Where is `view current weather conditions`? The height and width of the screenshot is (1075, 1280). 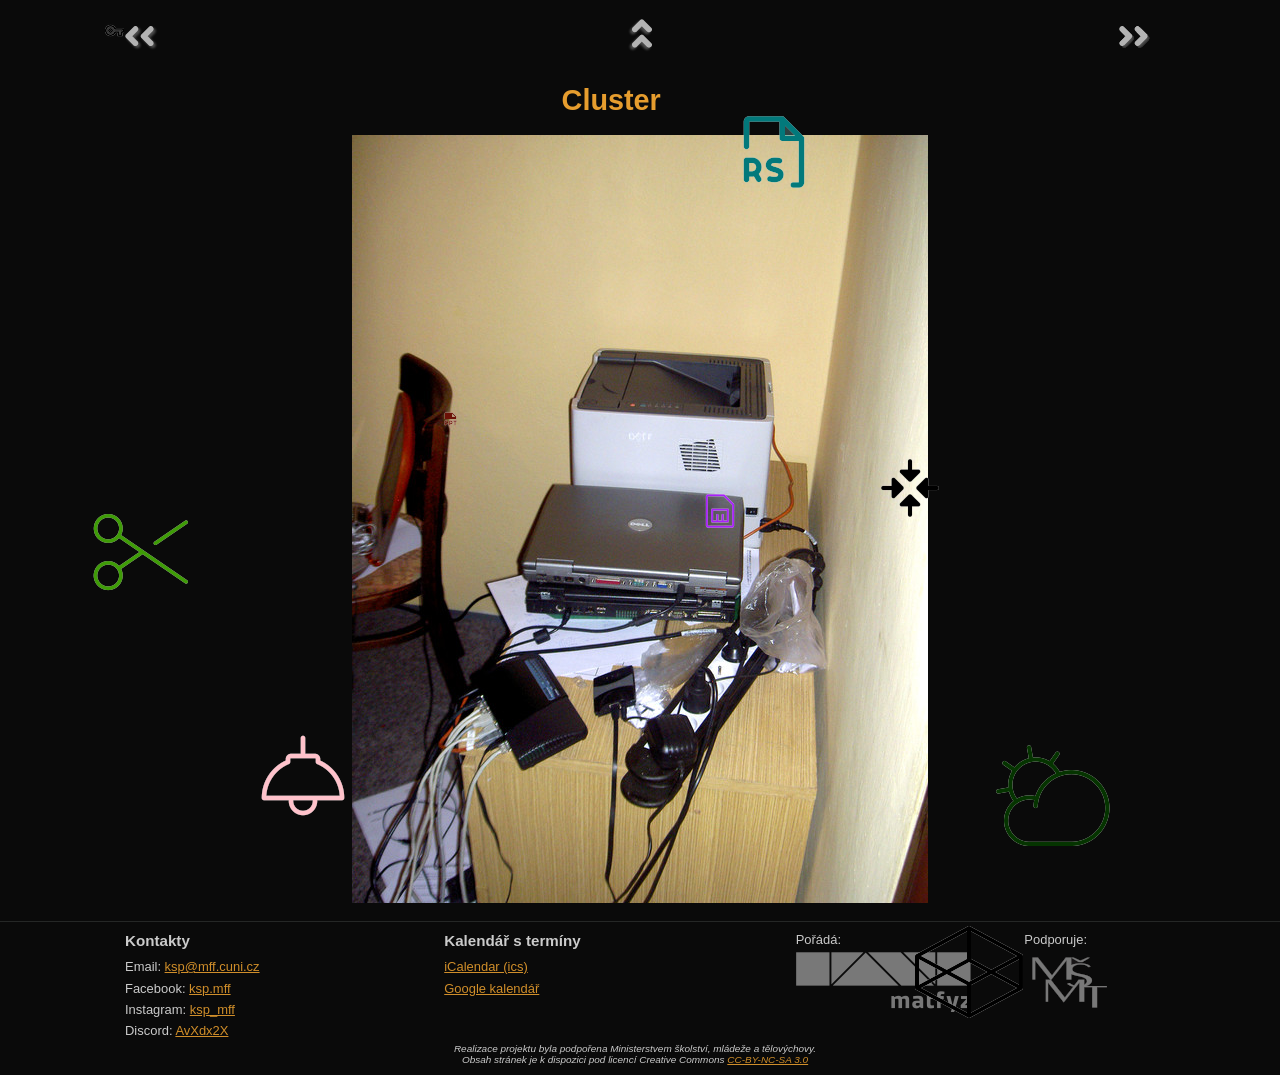
view current weather conditions is located at coordinates (1052, 797).